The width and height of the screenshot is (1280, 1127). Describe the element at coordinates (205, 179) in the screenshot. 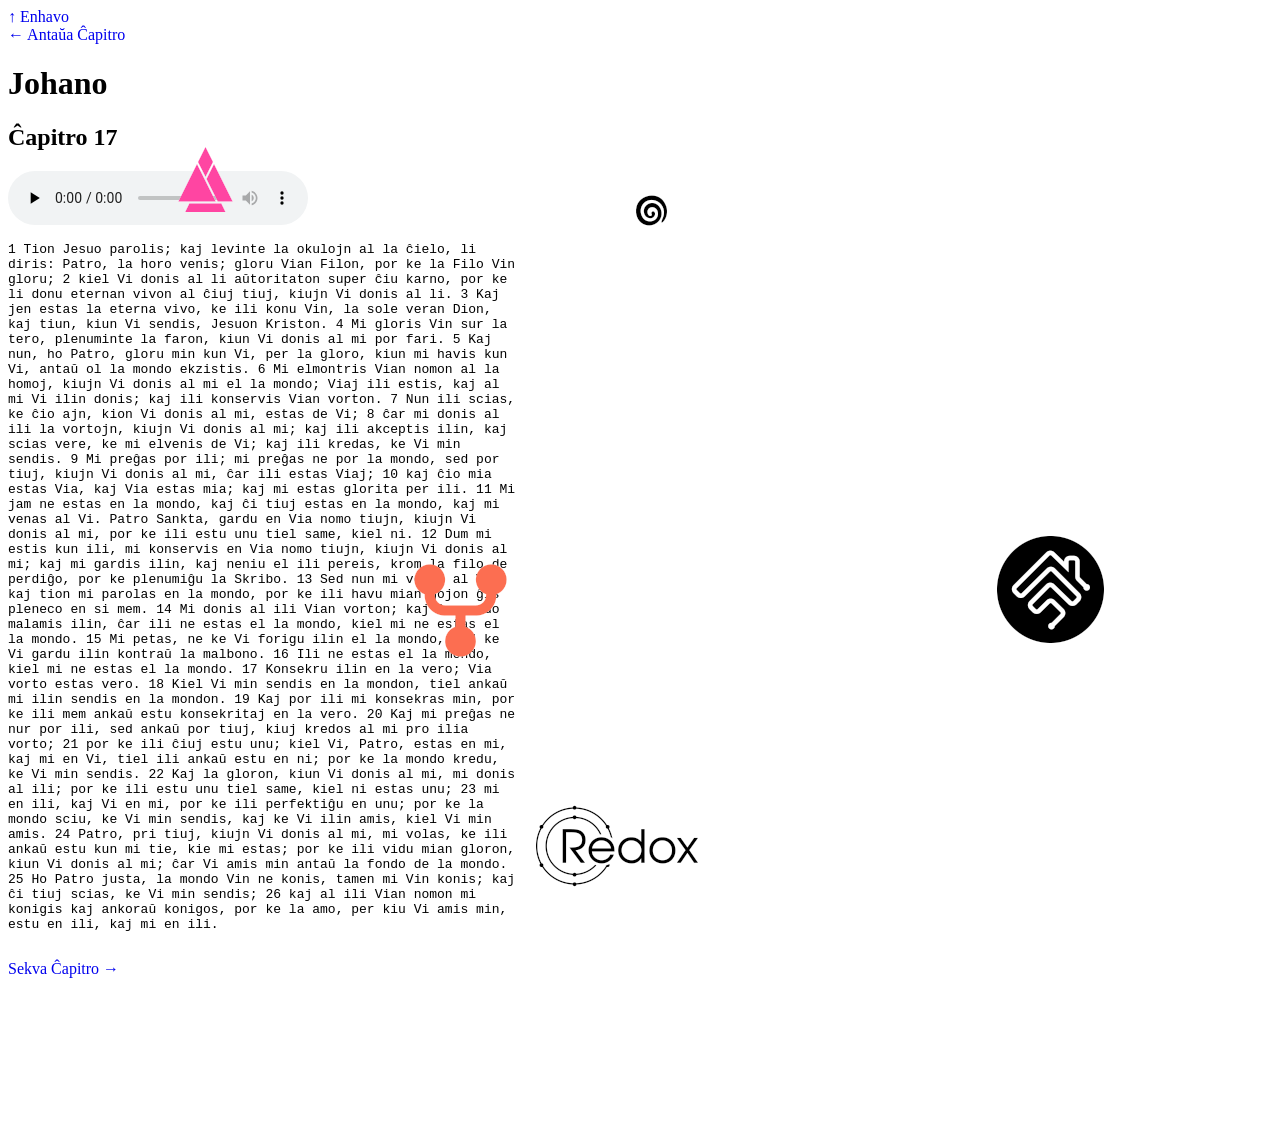

I see `pino logging library logo` at that location.